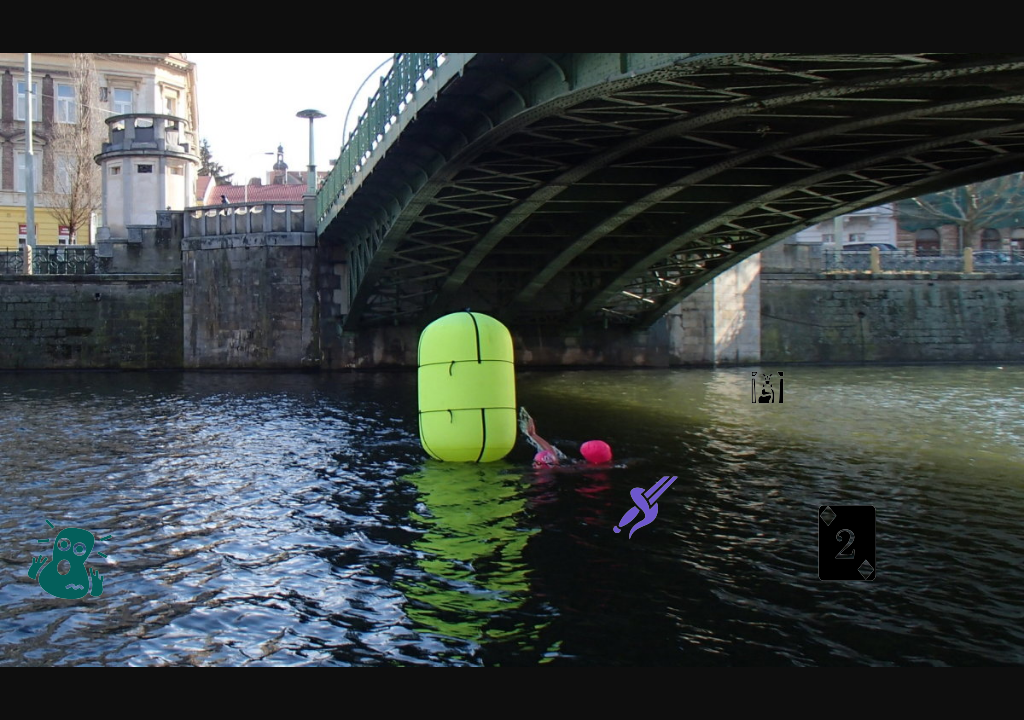  Describe the element at coordinates (847, 543) in the screenshot. I see `two of diamonds playing card` at that location.